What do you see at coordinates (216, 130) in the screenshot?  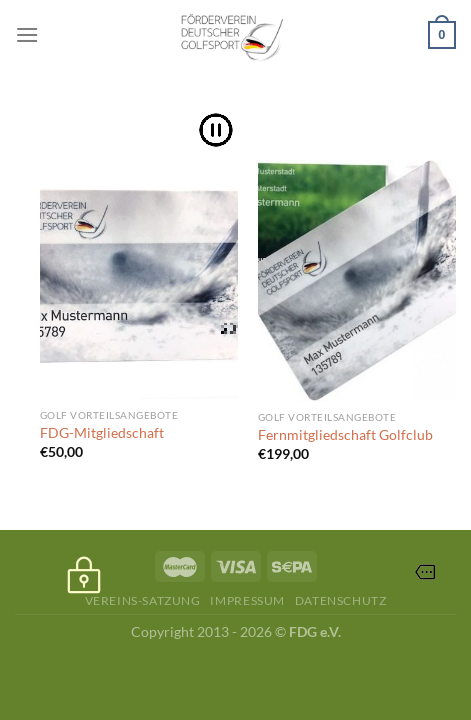 I see `pause media playback` at bounding box center [216, 130].